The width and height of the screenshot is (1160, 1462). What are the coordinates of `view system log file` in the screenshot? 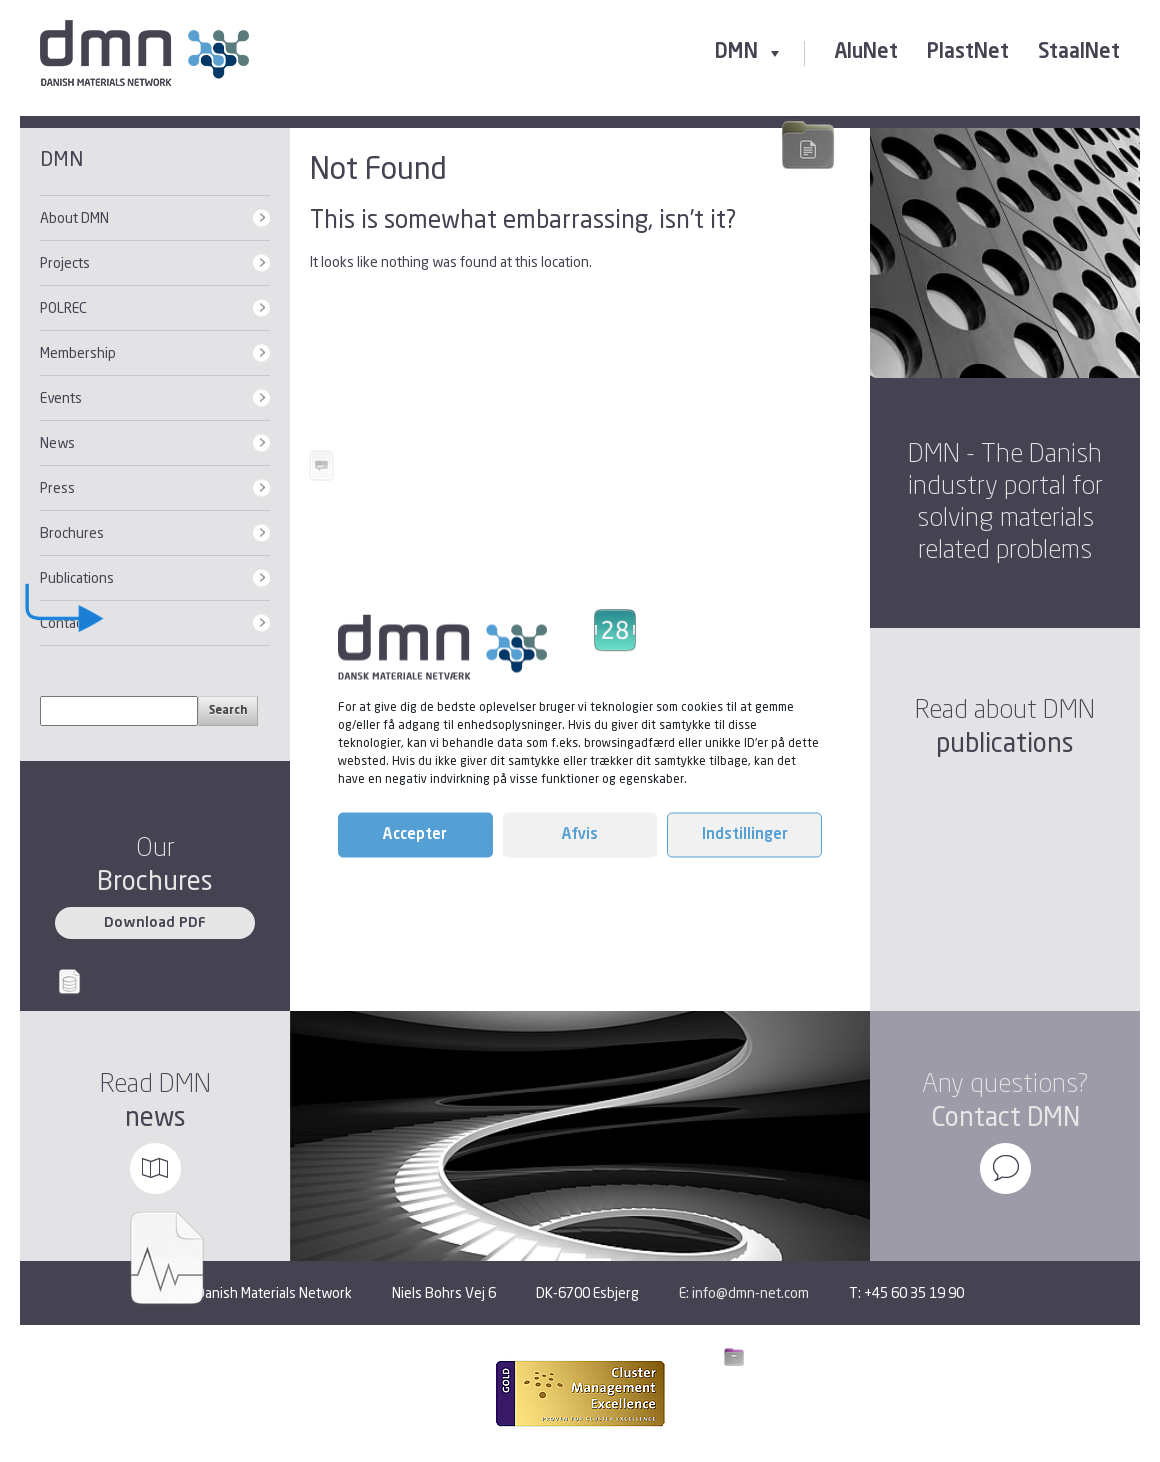 It's located at (167, 1258).